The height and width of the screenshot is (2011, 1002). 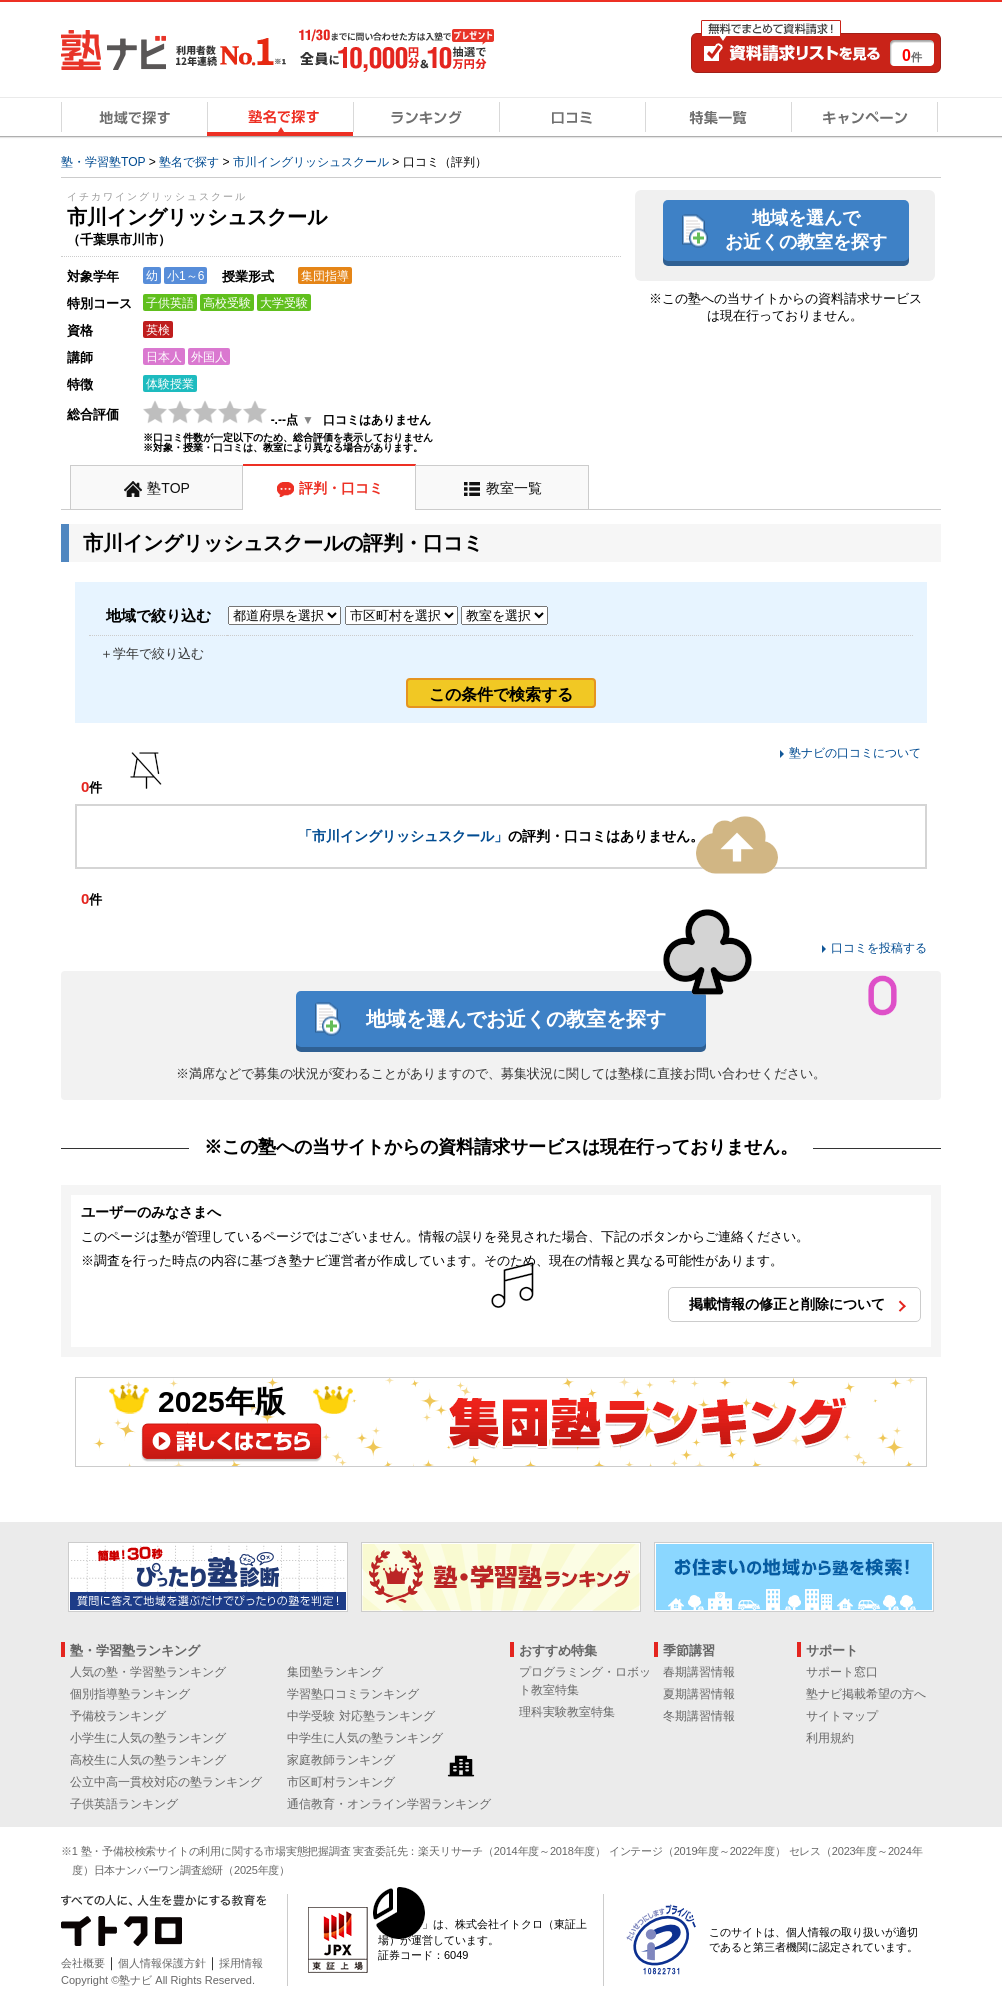 I want to click on view analytics breakdown, so click(x=399, y=1913).